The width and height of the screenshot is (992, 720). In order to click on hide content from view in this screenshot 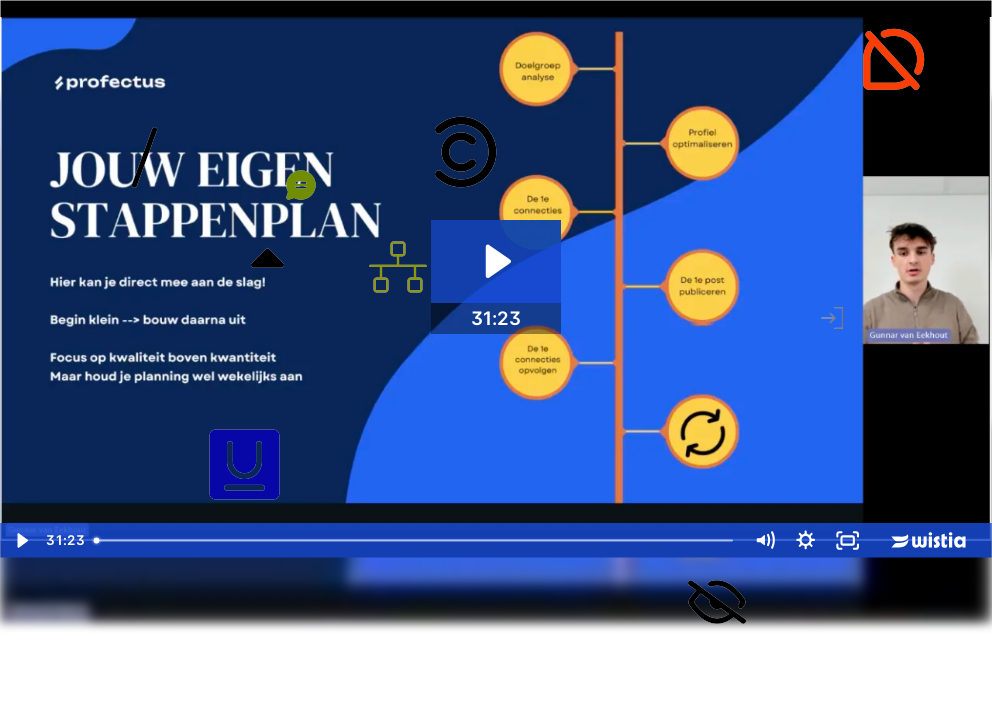, I will do `click(717, 602)`.